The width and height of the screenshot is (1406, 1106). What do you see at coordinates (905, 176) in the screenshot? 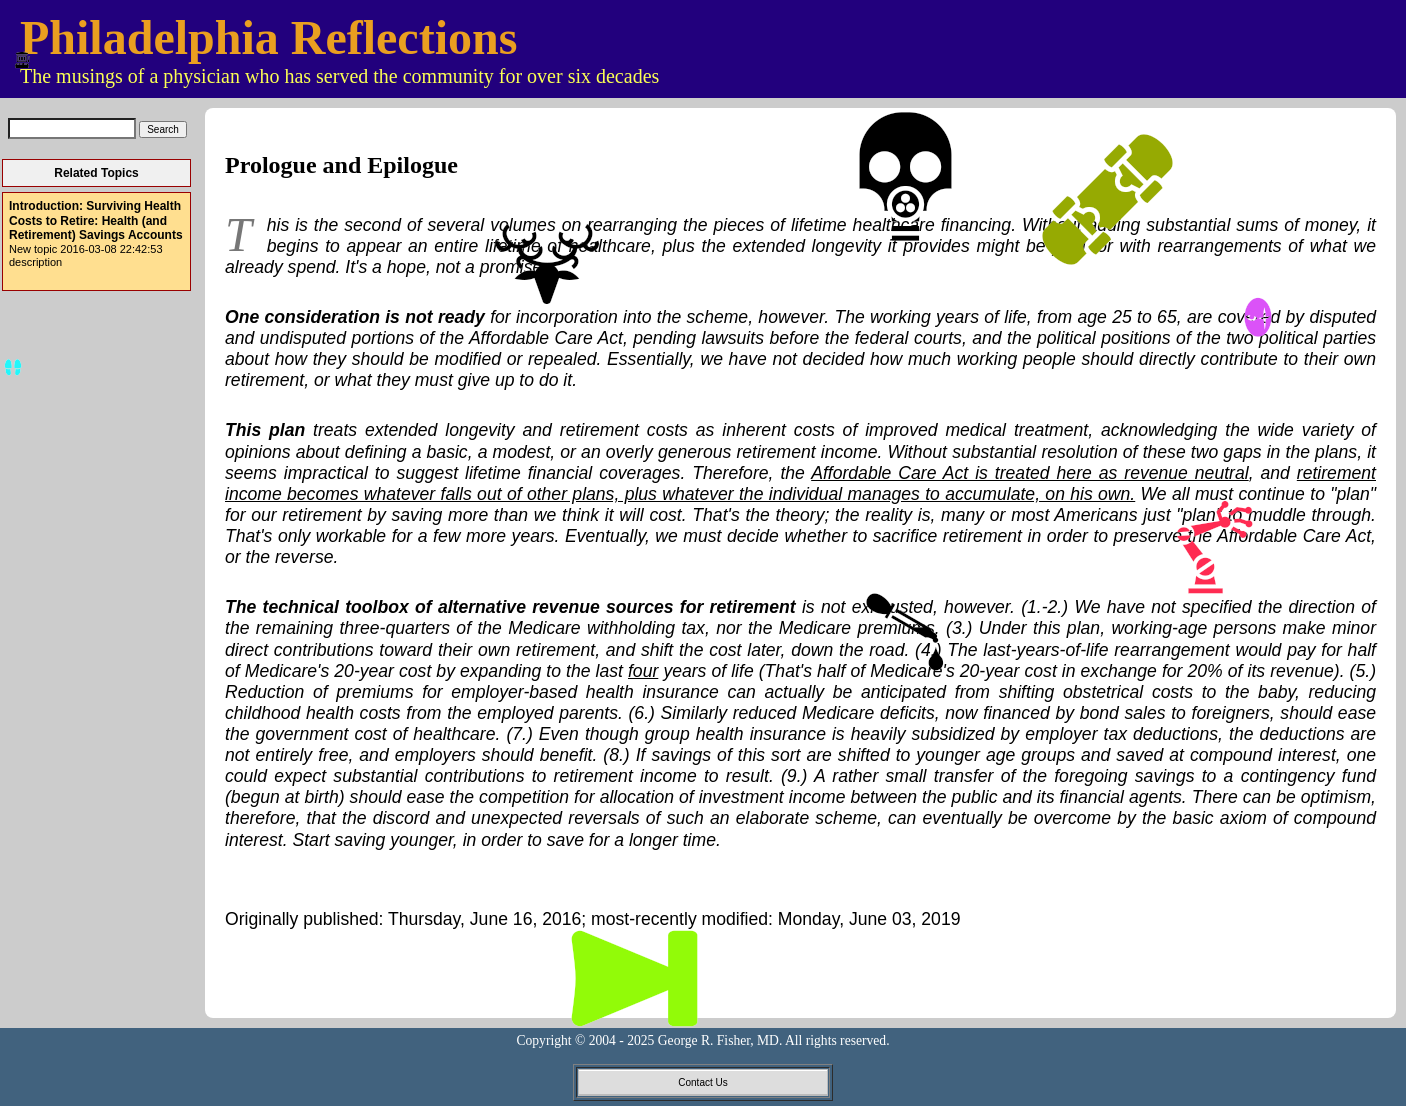
I see `indicates hazardous environment or toxic area in game` at bounding box center [905, 176].